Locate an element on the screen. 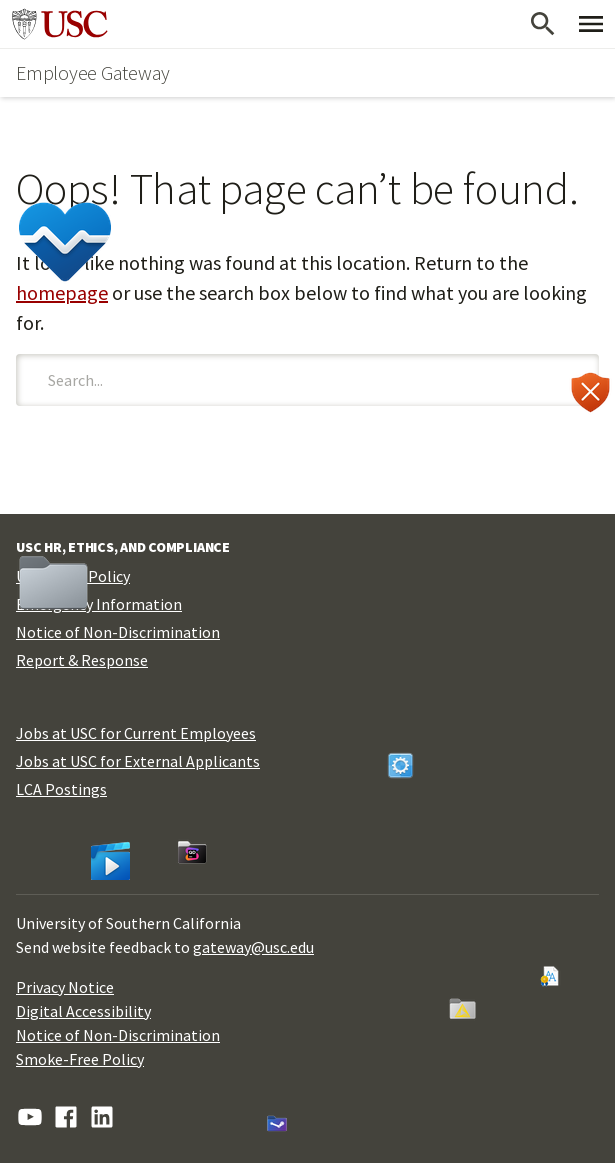 The image size is (615, 1163). an MS-DOS executable file is located at coordinates (400, 765).